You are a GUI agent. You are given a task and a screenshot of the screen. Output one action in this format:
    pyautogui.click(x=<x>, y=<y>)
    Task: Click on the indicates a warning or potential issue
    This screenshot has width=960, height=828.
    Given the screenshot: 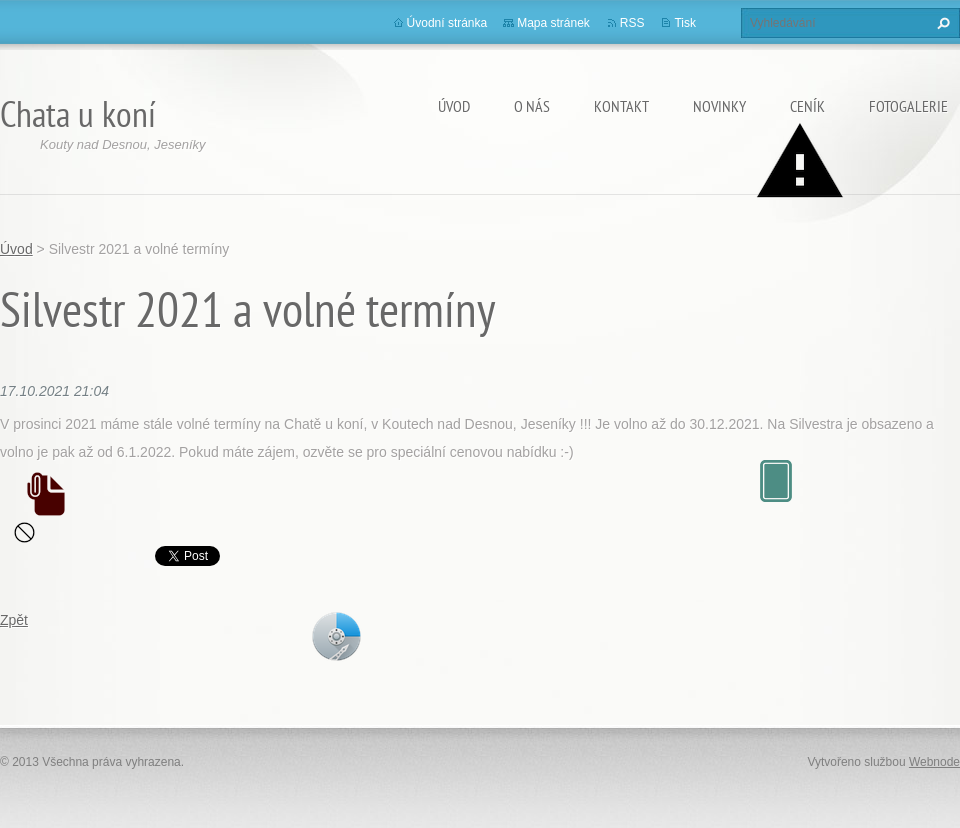 What is the action you would take?
    pyautogui.click(x=800, y=162)
    